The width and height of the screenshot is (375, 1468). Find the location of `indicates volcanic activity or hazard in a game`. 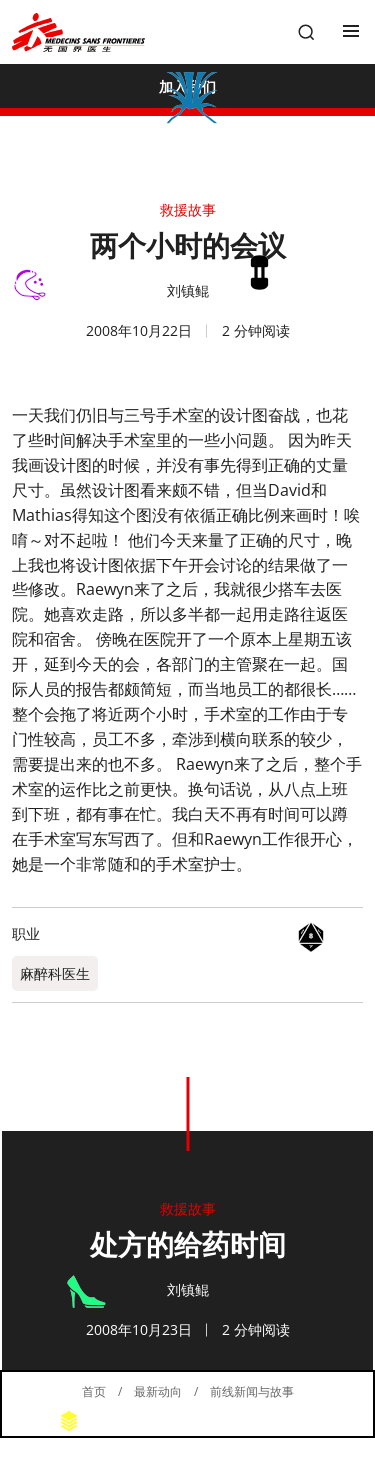

indicates volcanic activity or hazard in a game is located at coordinates (191, 97).